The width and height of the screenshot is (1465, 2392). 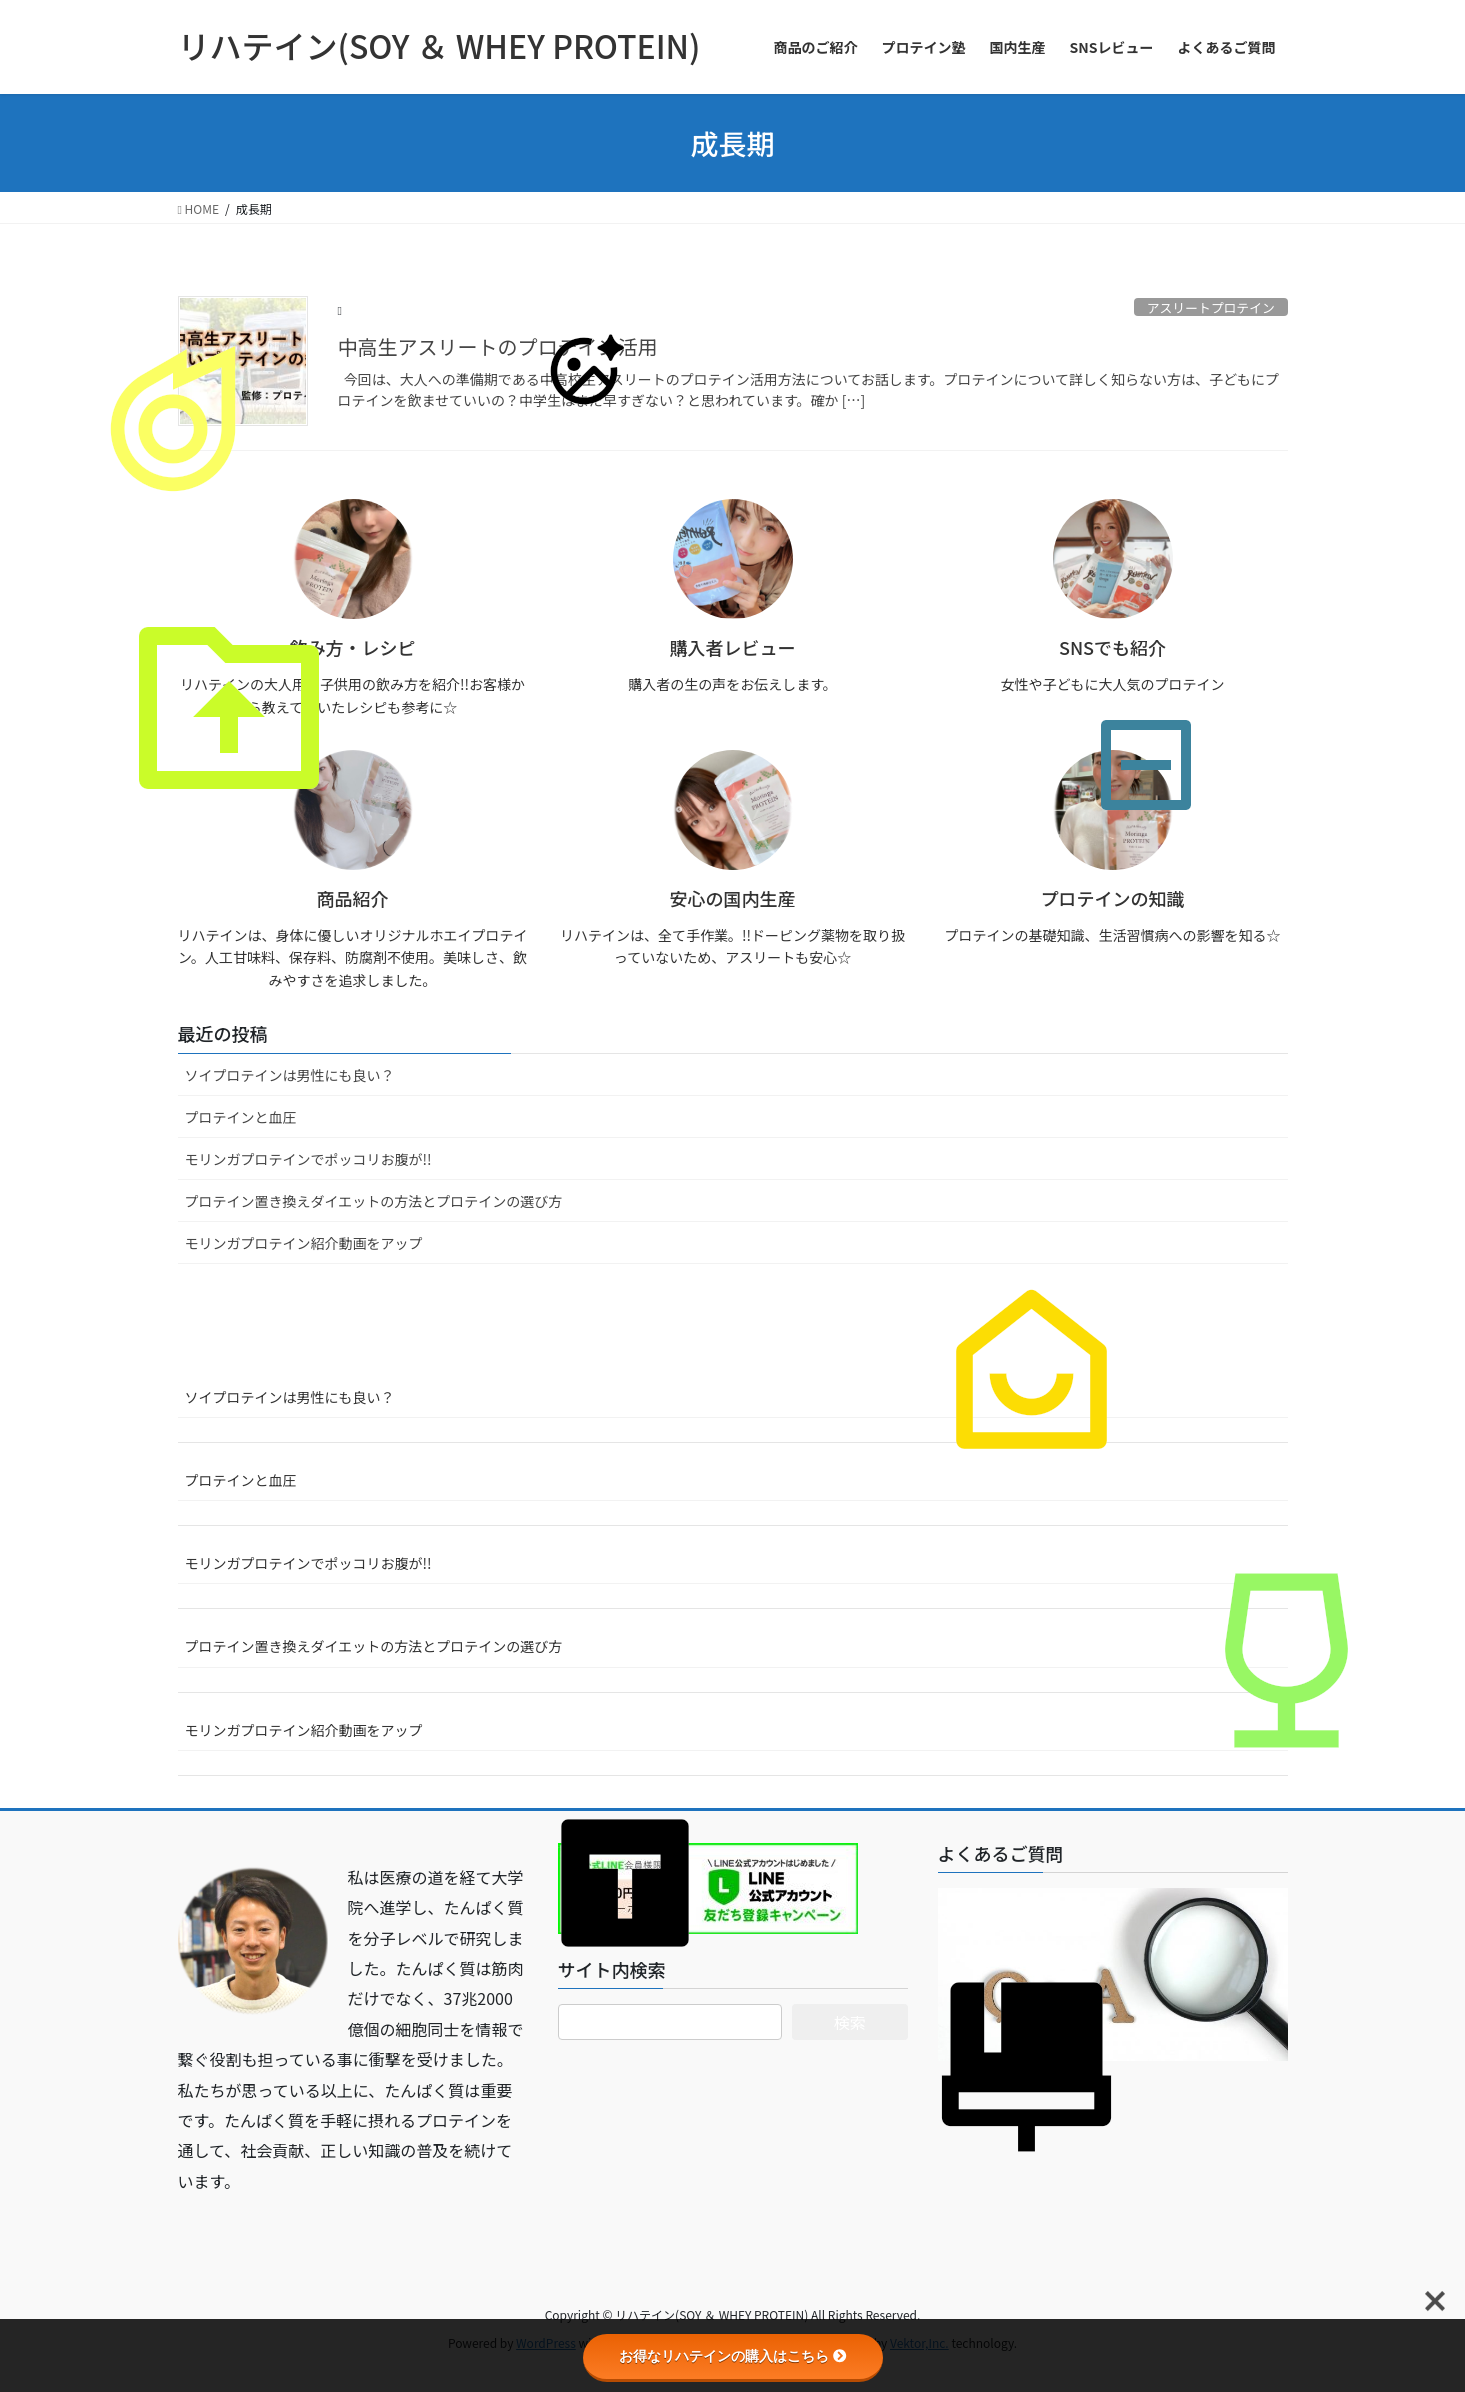 I want to click on access brush or painting tools, so click(x=1026, y=2058).